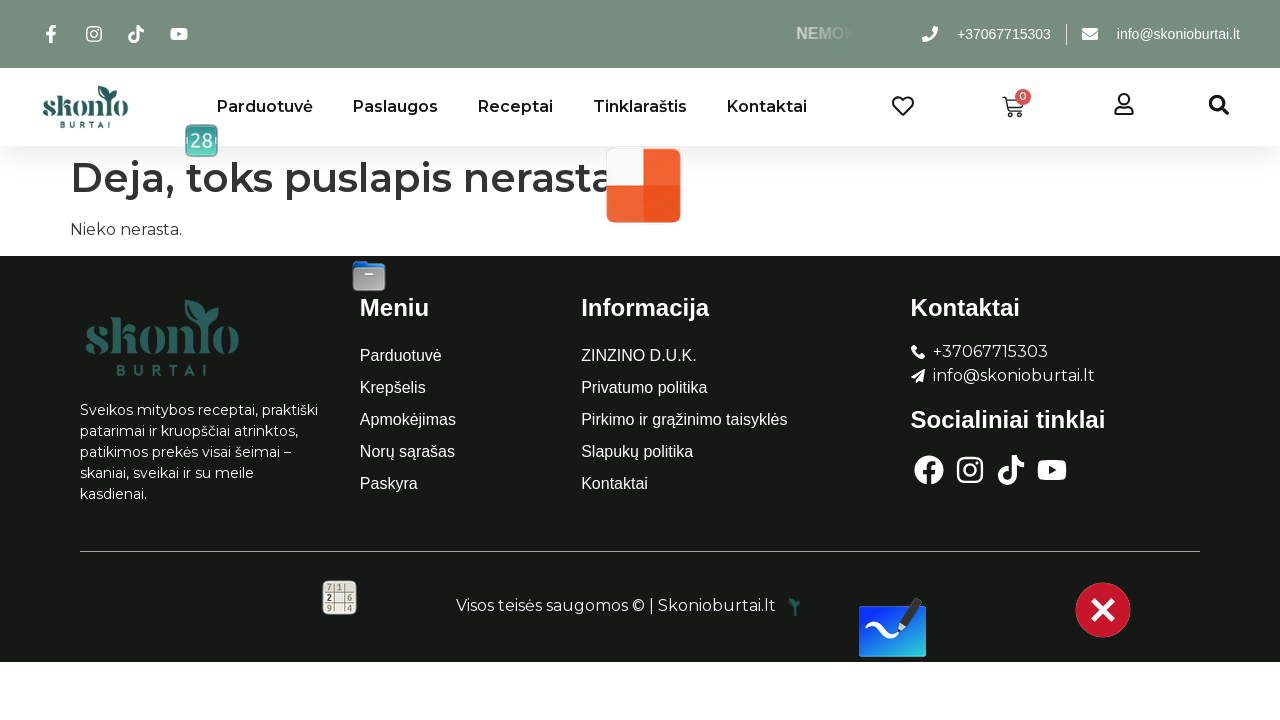  What do you see at coordinates (643, 185) in the screenshot?
I see `switch to the top-left workspace` at bounding box center [643, 185].